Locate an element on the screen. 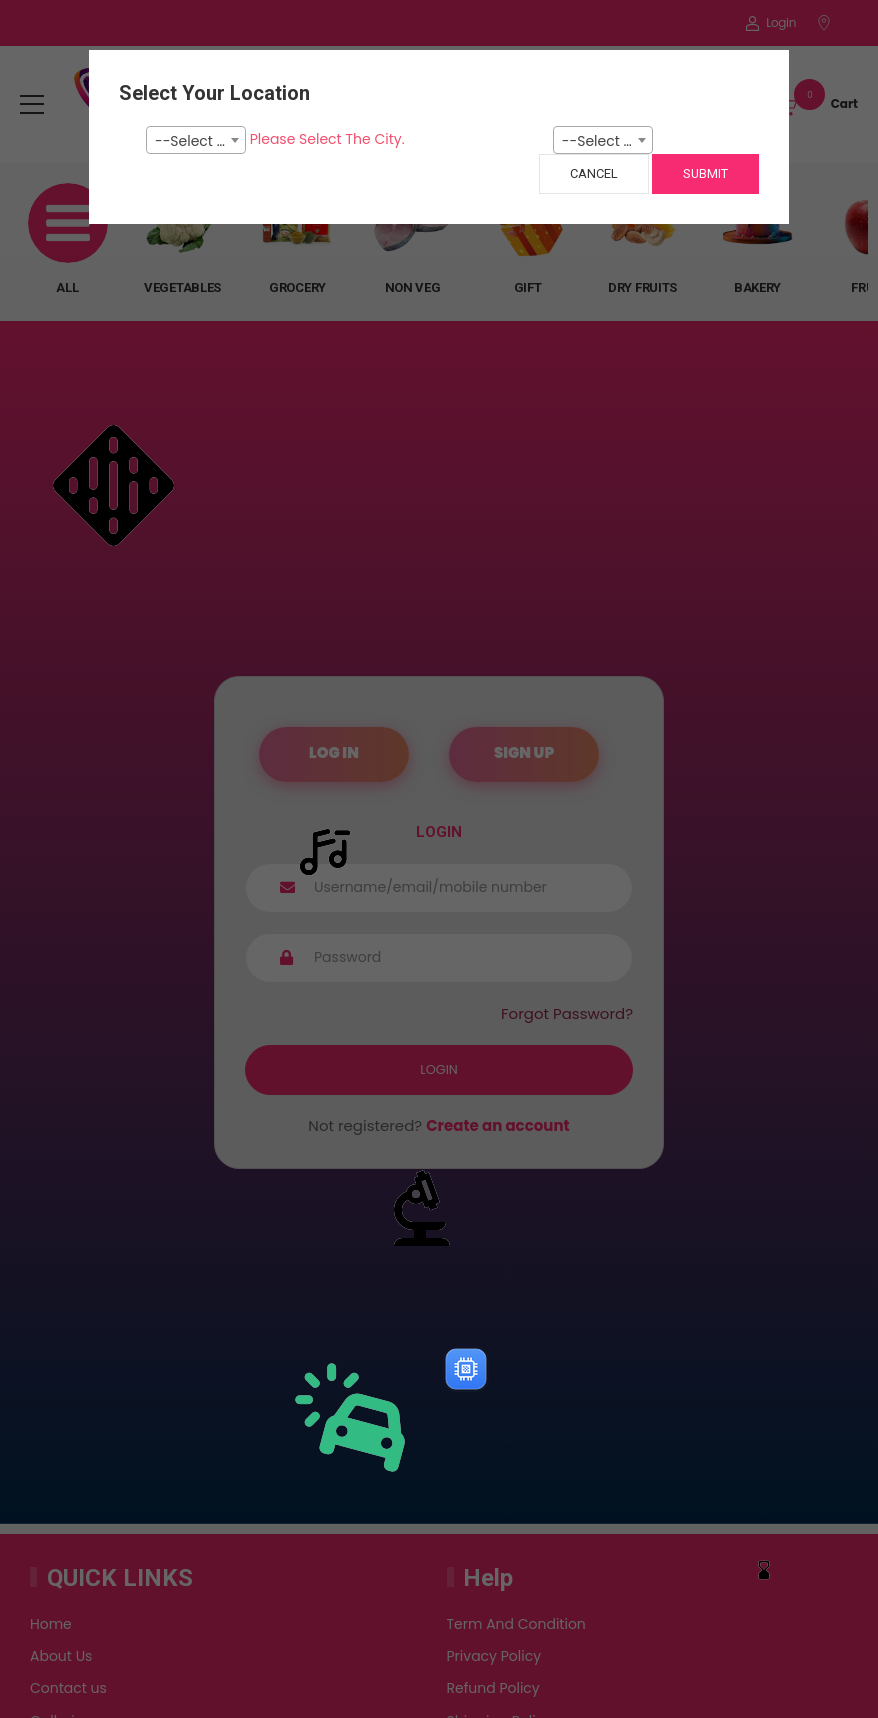  indicates time remaining or countdown in progress is located at coordinates (764, 1570).